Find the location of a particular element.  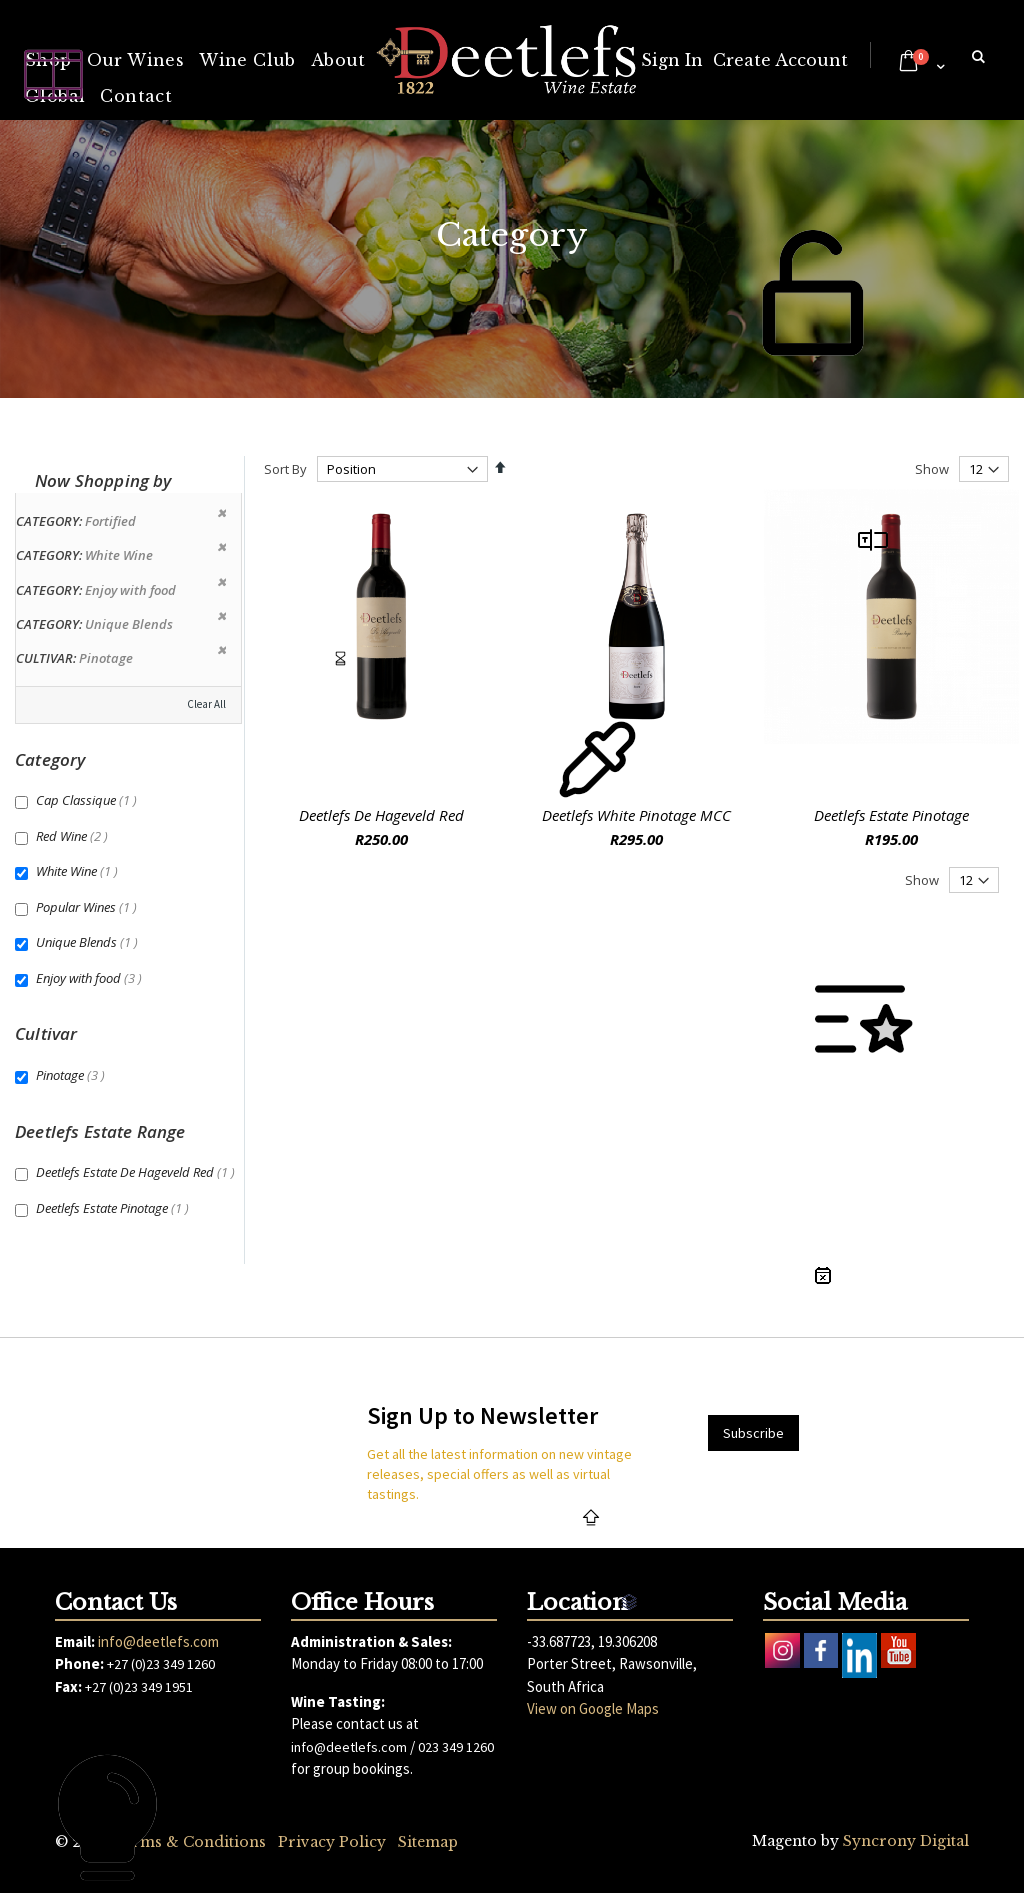

view video or film content is located at coordinates (53, 74).